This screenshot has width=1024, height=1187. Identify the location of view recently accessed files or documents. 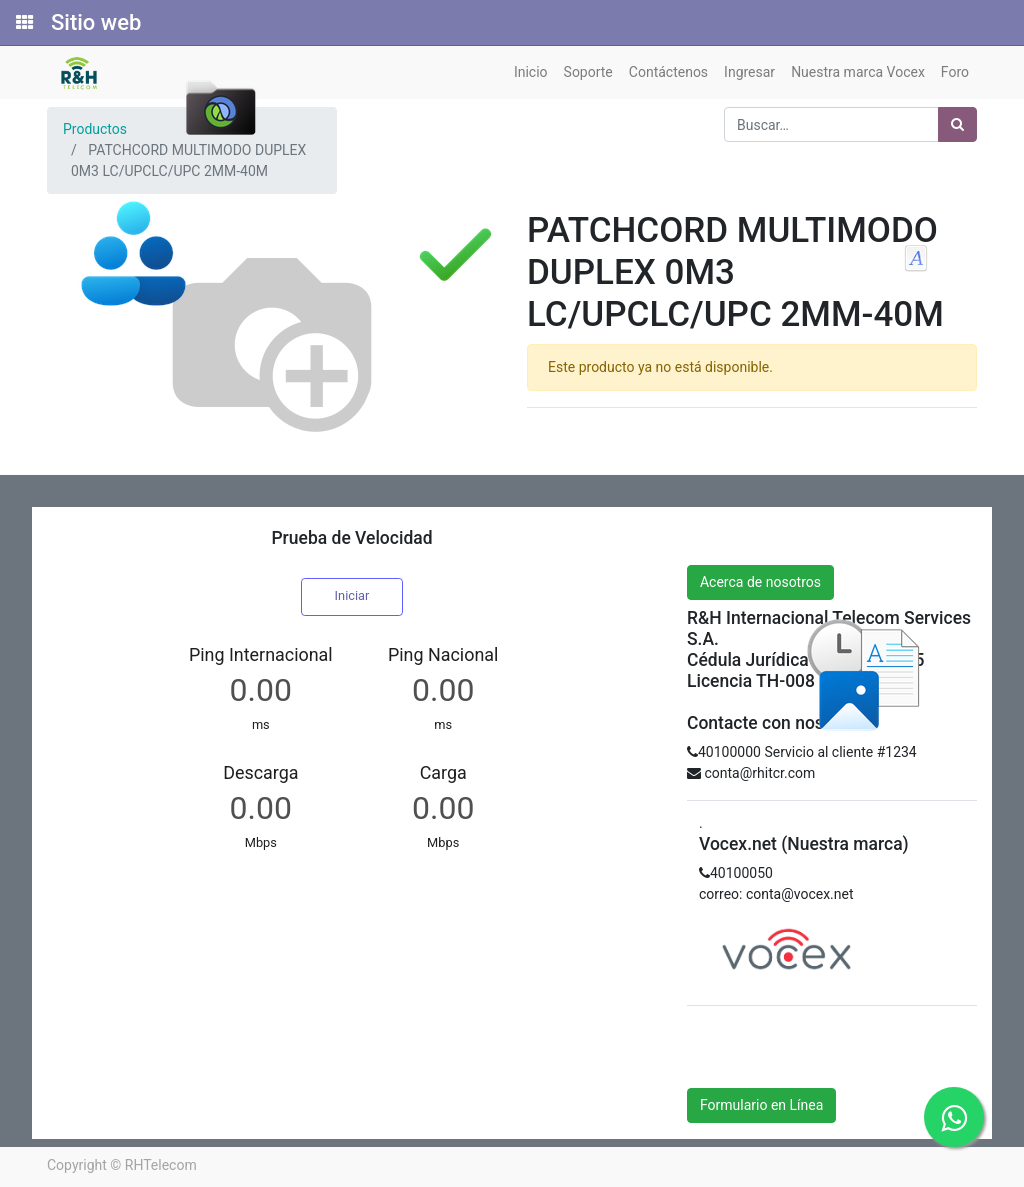
(862, 674).